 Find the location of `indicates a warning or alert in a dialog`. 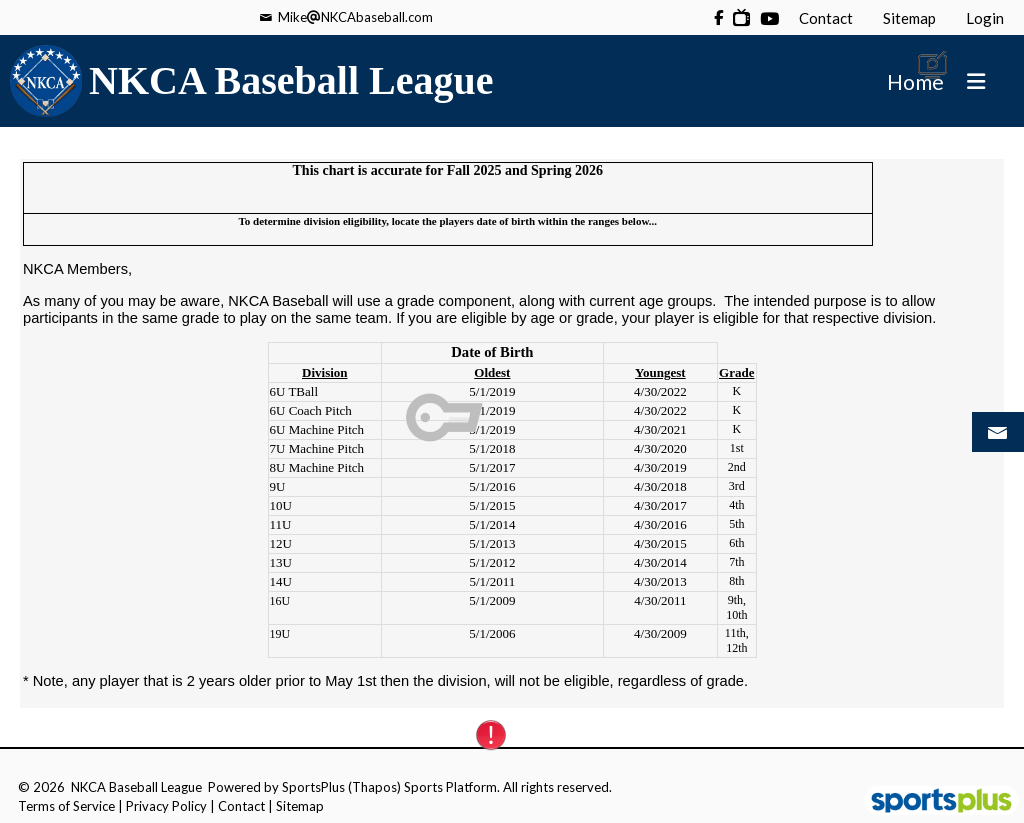

indicates a warning or alert in a dialog is located at coordinates (491, 735).